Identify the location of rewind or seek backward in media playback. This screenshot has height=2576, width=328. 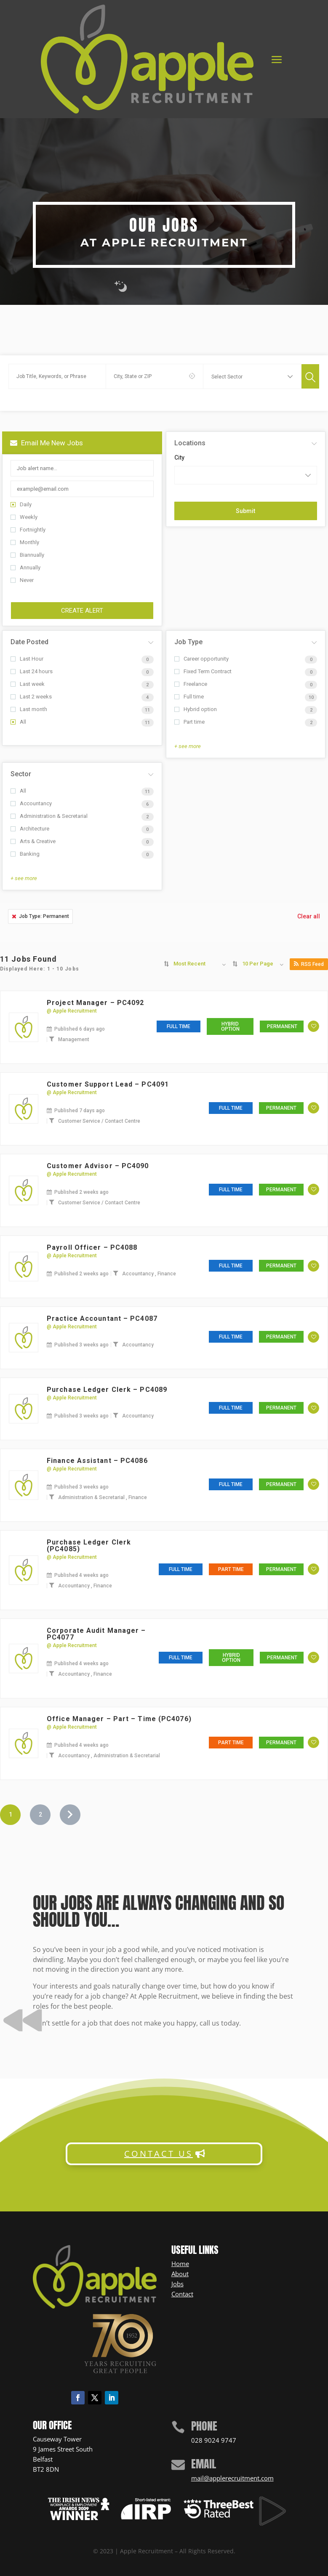
(22, 2020).